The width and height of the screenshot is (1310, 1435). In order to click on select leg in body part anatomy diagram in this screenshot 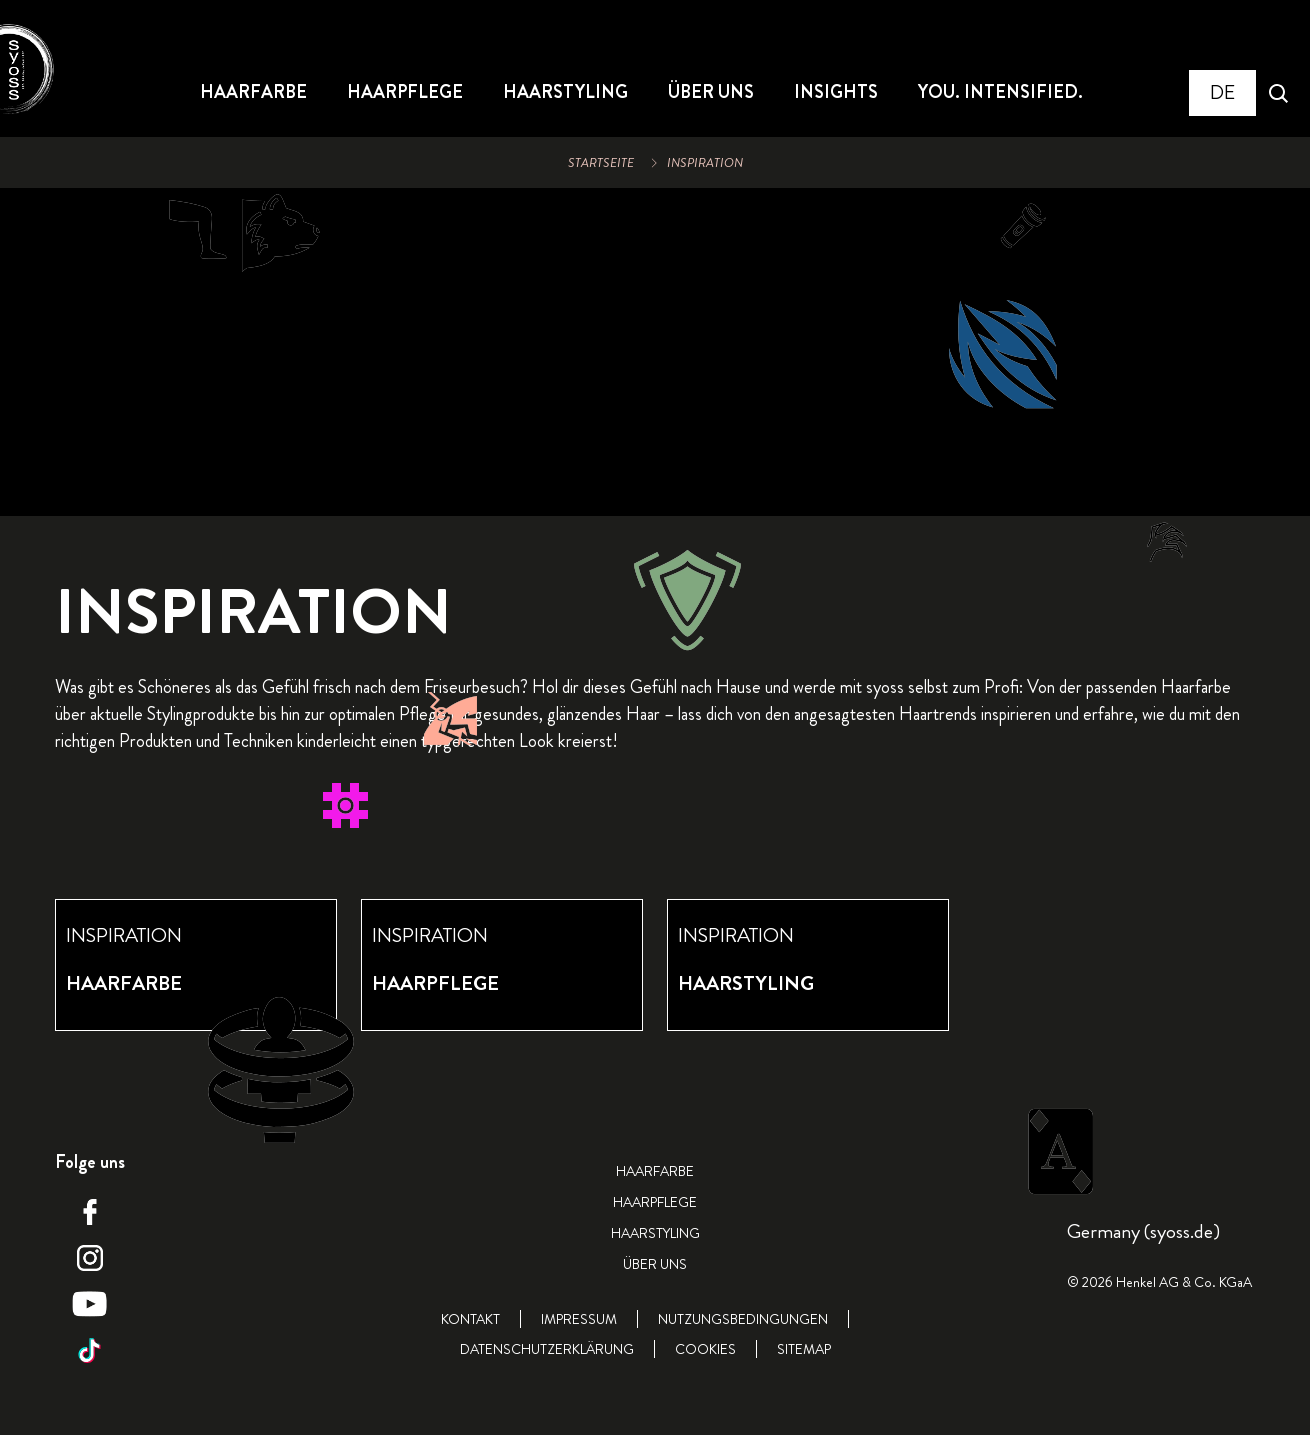, I will do `click(198, 229)`.